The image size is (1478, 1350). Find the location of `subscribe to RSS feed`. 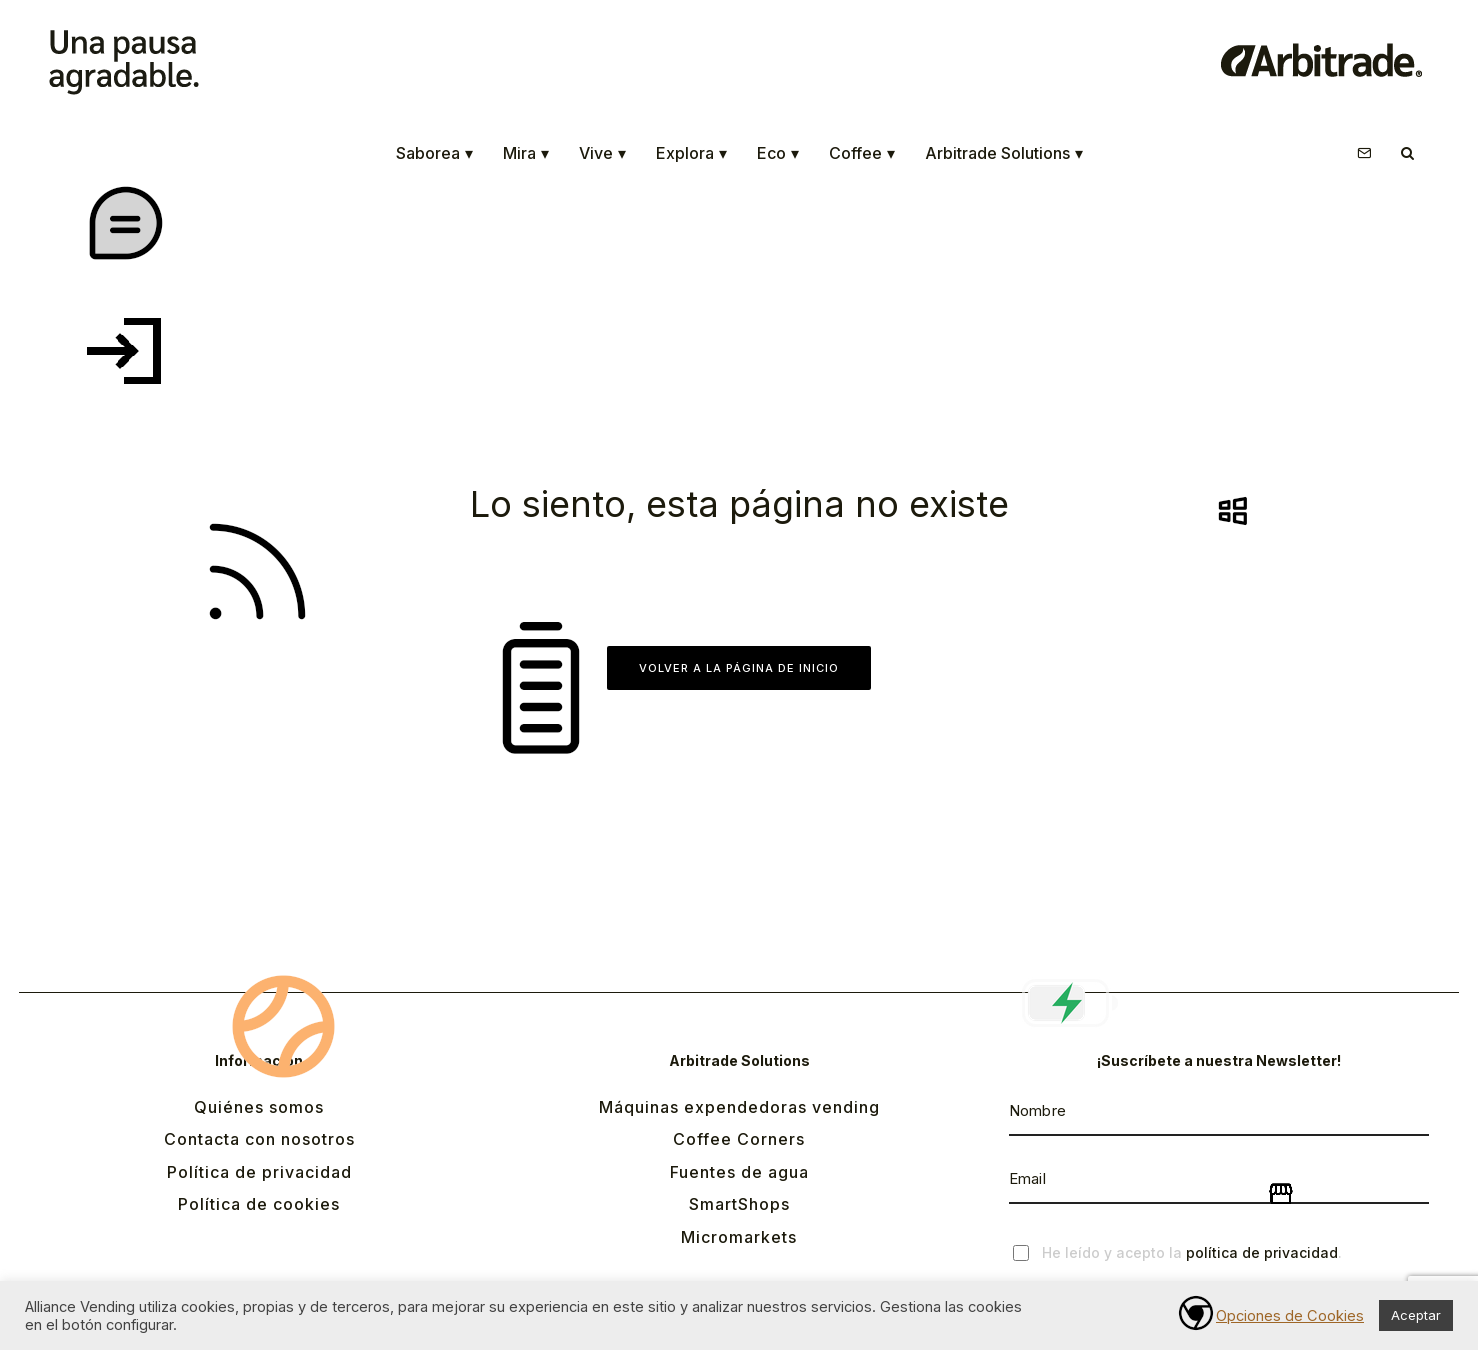

subscribe to RSS feed is located at coordinates (250, 578).